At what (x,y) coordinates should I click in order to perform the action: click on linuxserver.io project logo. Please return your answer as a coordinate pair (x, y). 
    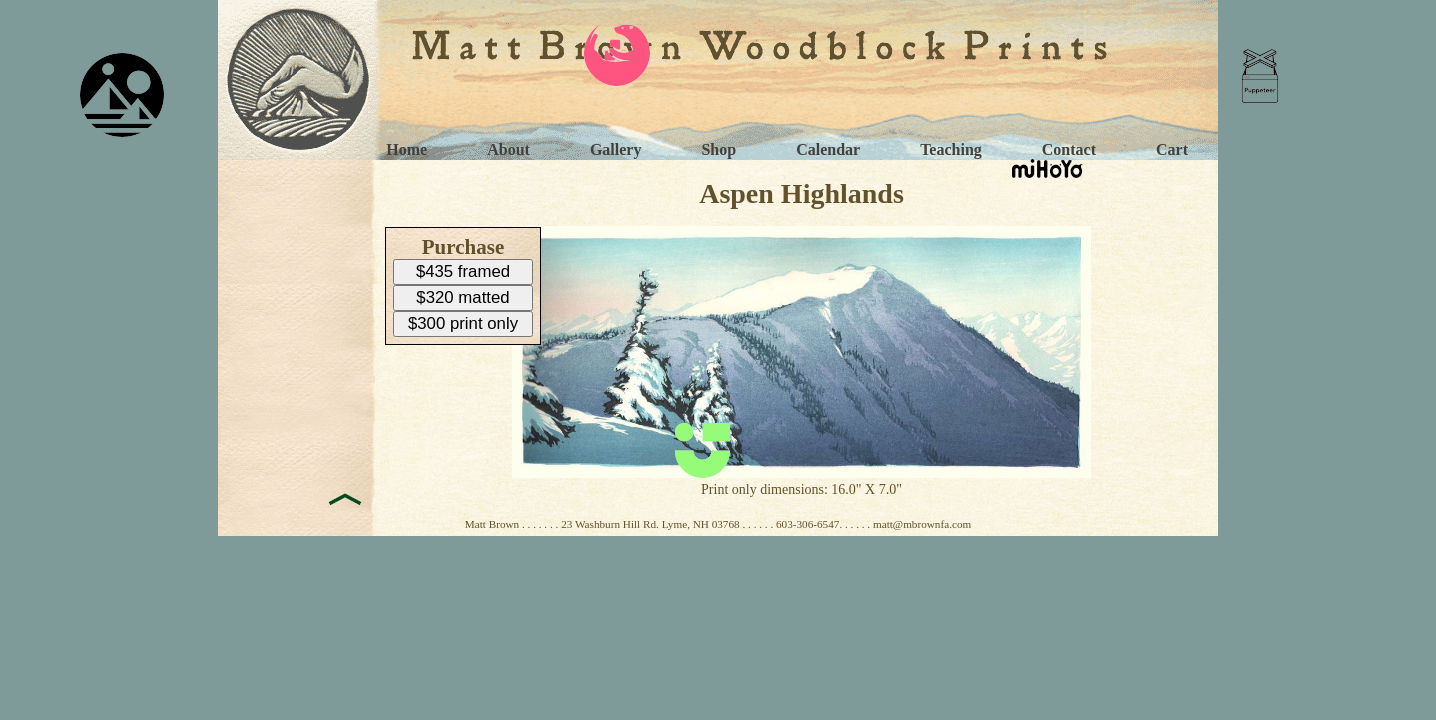
    Looking at the image, I should click on (617, 55).